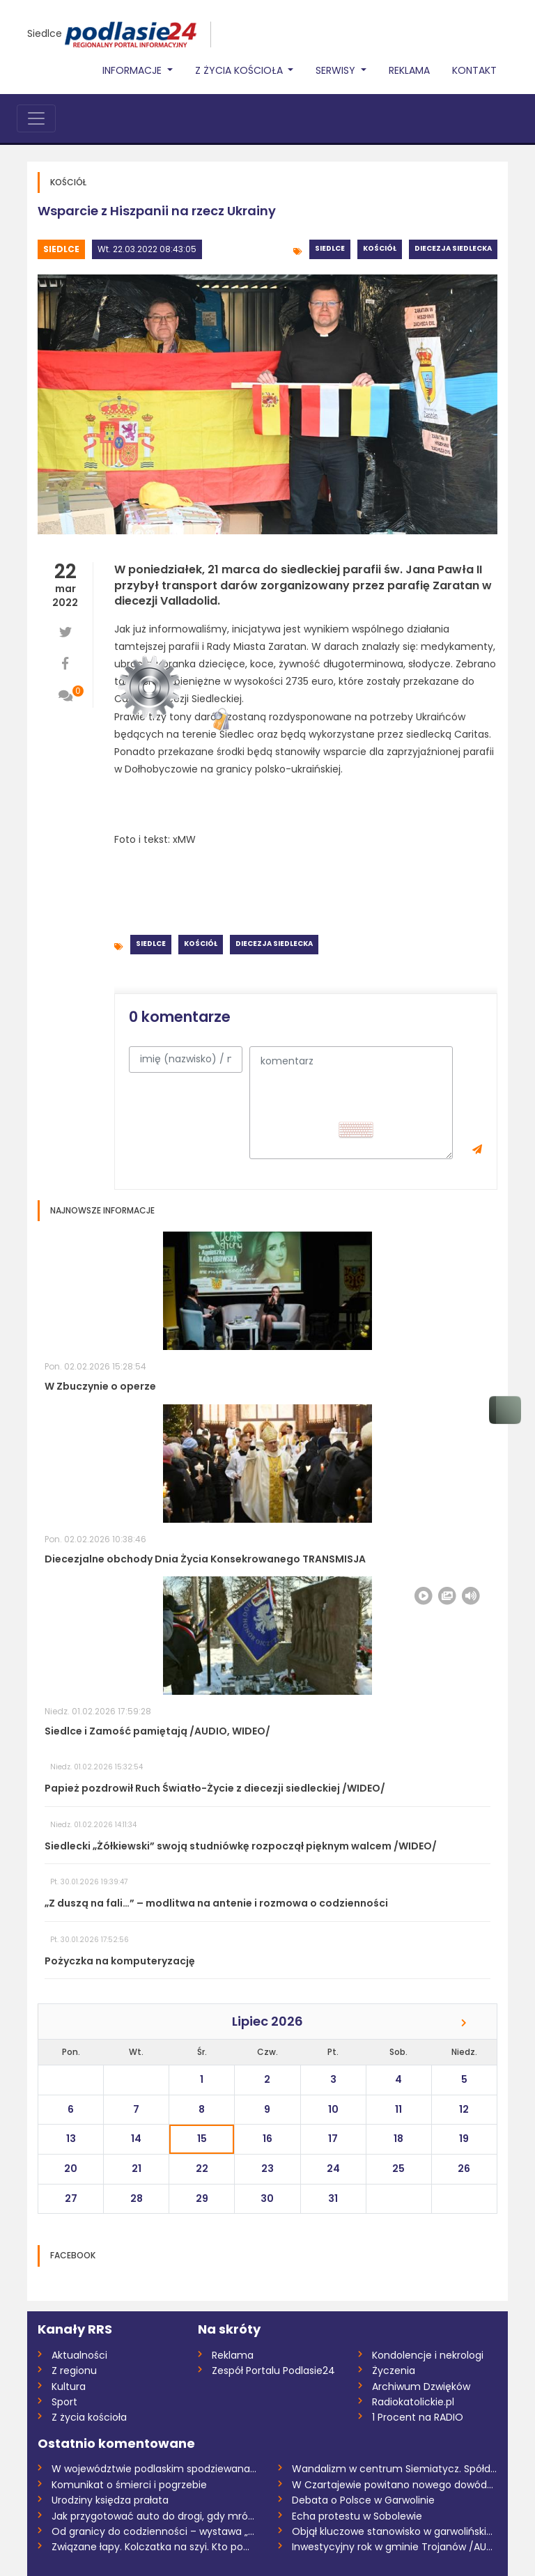 Image resolution: width=535 pixels, height=2576 pixels. Describe the element at coordinates (149, 687) in the screenshot. I see `access behavior settings in the media library` at that location.